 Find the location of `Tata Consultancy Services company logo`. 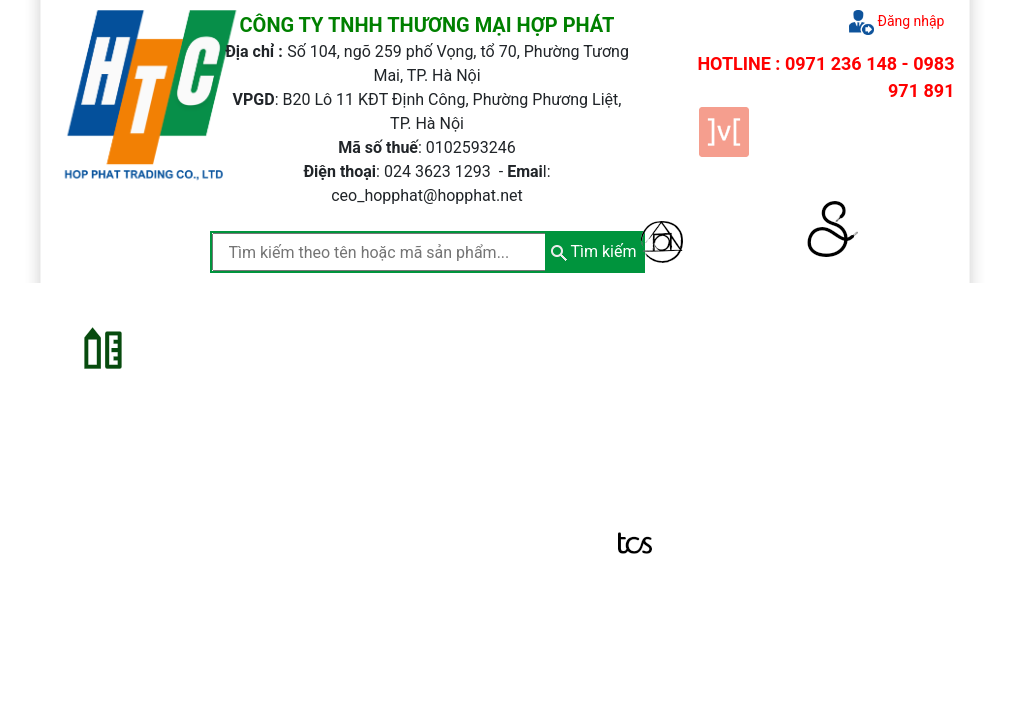

Tata Consultancy Services company logo is located at coordinates (635, 543).